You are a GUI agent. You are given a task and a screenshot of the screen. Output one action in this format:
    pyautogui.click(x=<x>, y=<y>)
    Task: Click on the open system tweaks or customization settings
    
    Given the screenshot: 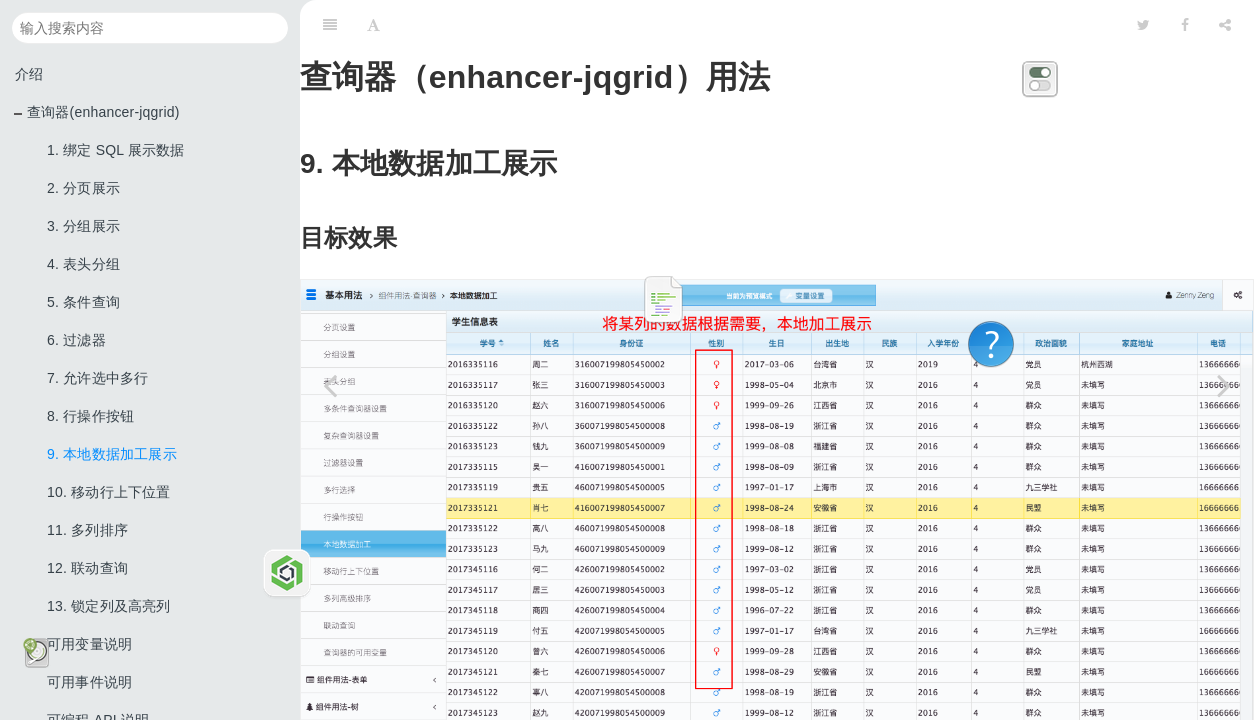 What is the action you would take?
    pyautogui.click(x=1040, y=79)
    